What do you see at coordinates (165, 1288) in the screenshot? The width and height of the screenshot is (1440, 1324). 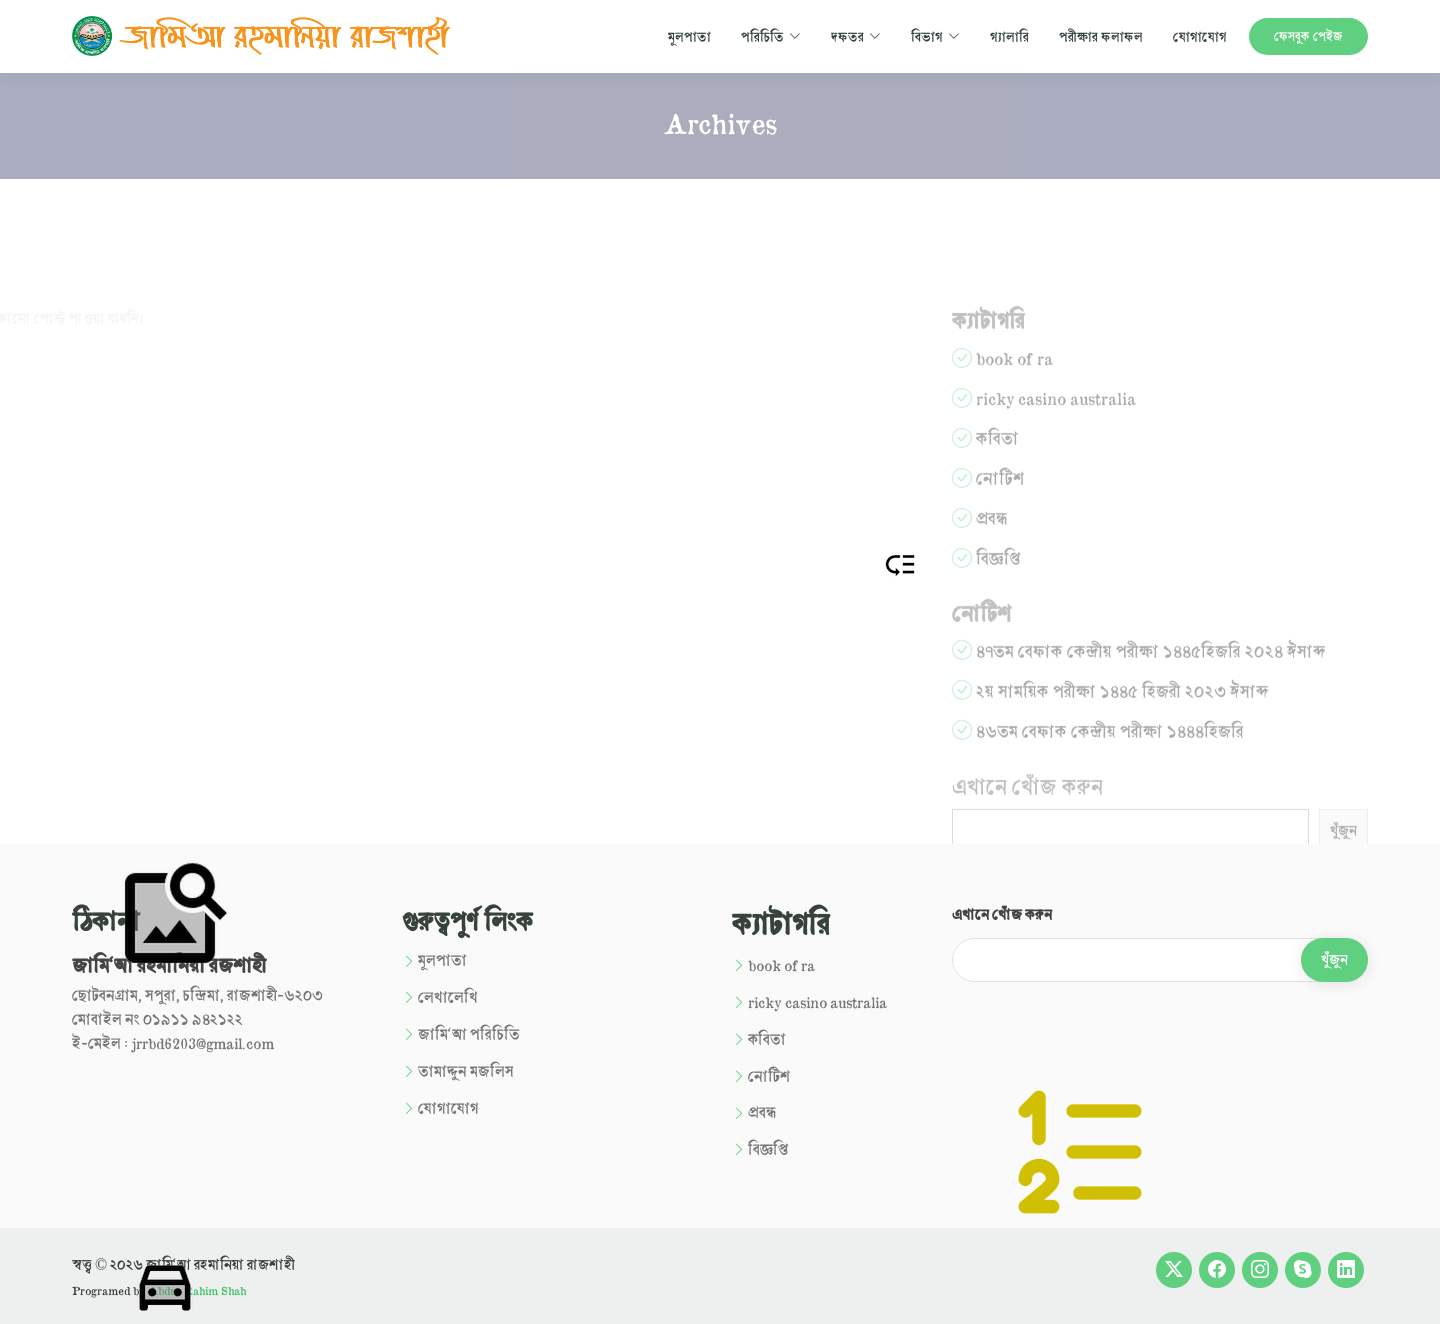 I see `time to leave reminder for your commute` at bounding box center [165, 1288].